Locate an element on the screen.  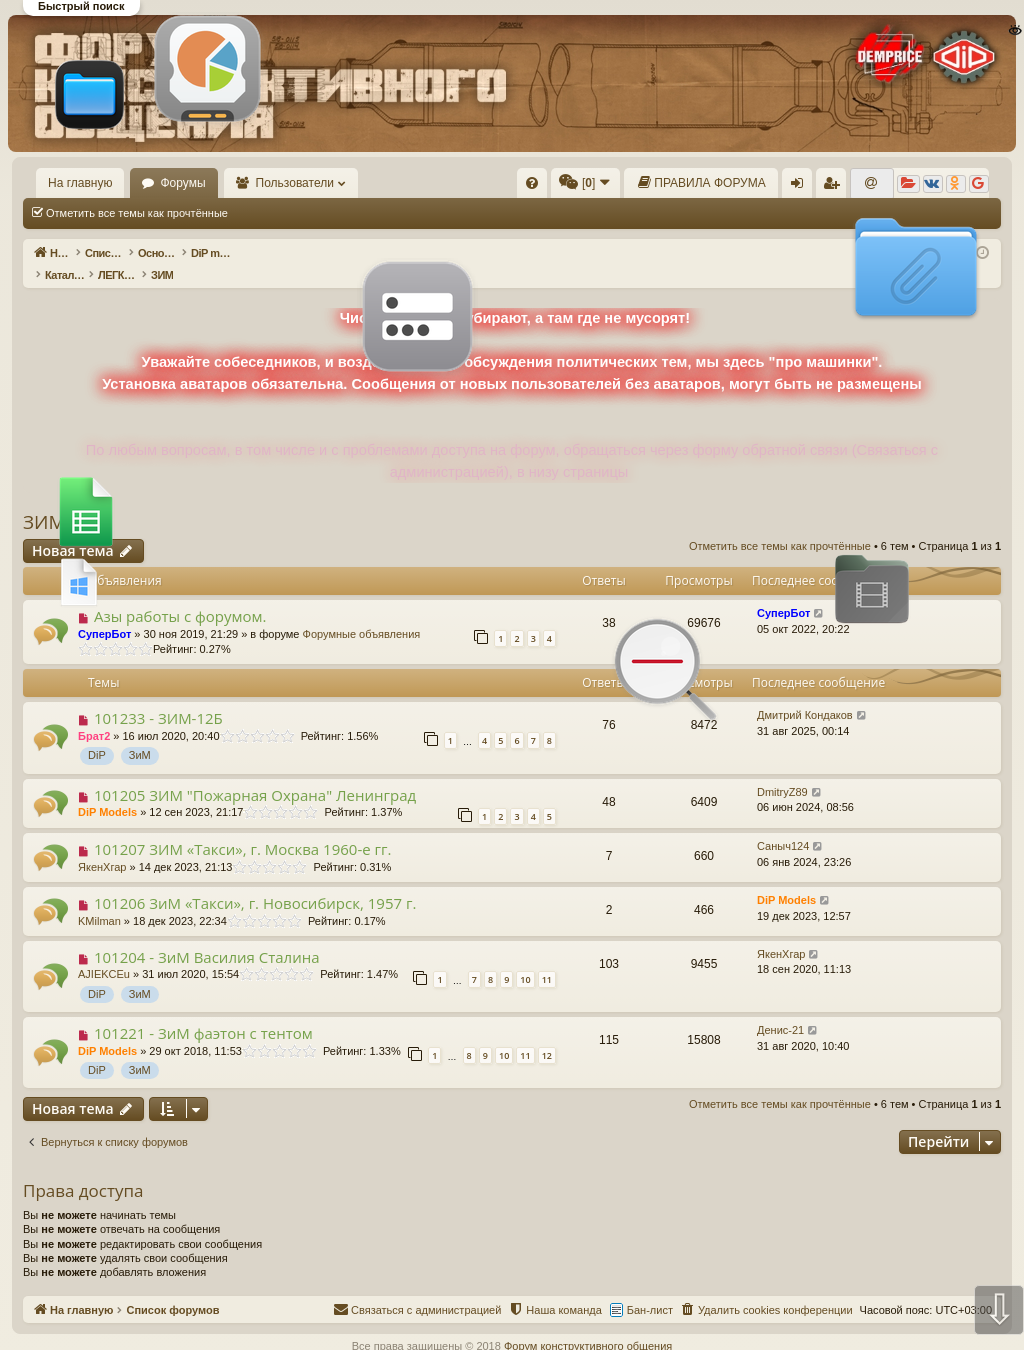
access login and authentication settings is located at coordinates (417, 318).